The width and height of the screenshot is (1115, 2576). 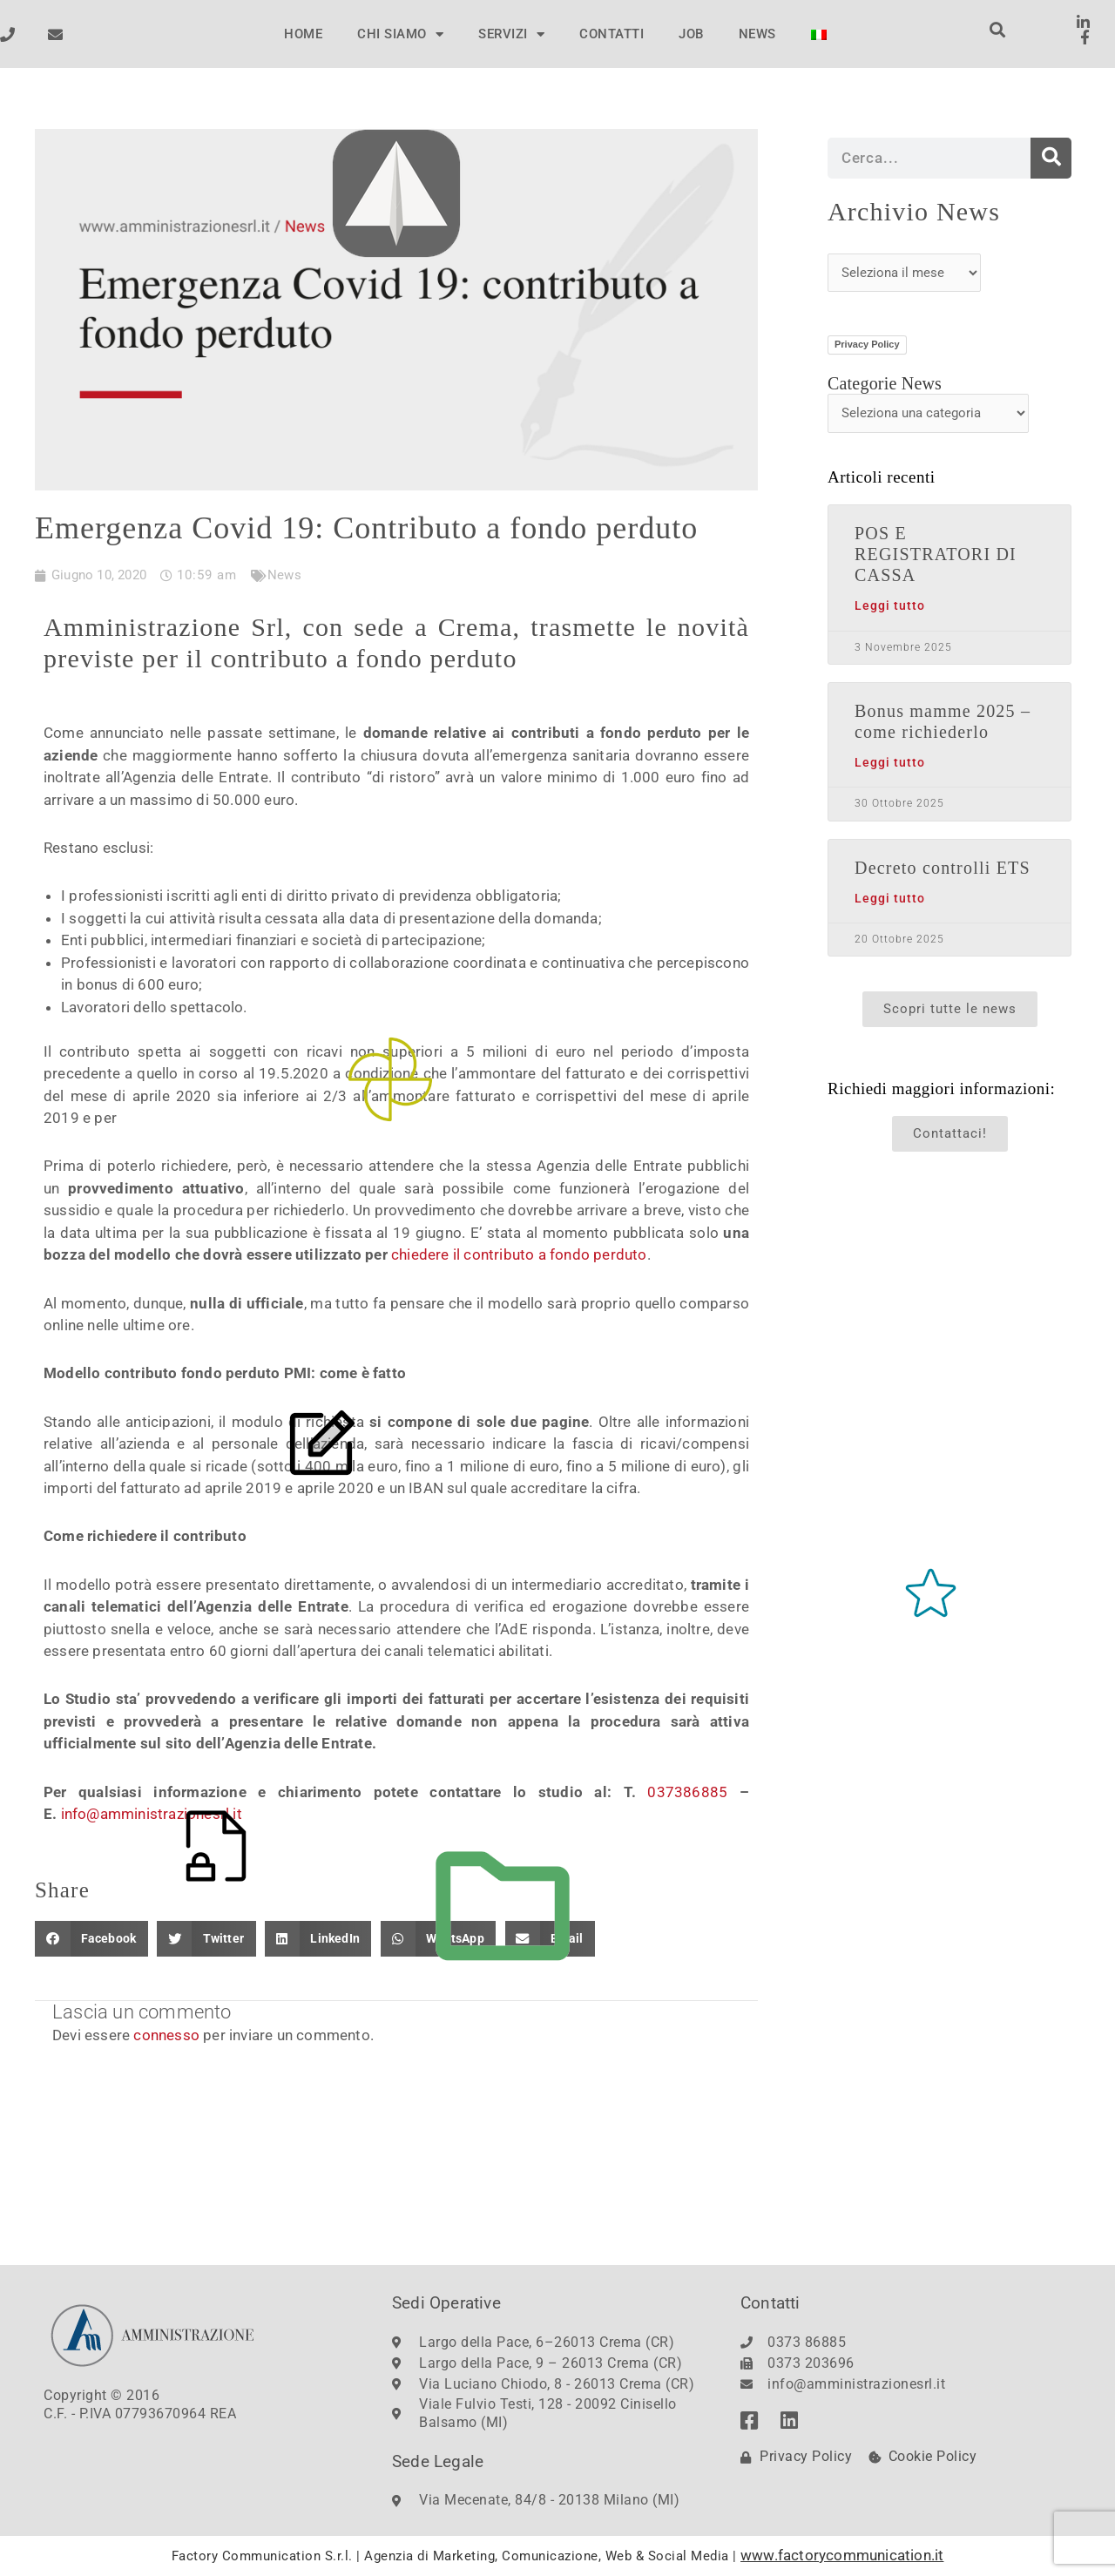 I want to click on open google photos app, so click(x=390, y=1079).